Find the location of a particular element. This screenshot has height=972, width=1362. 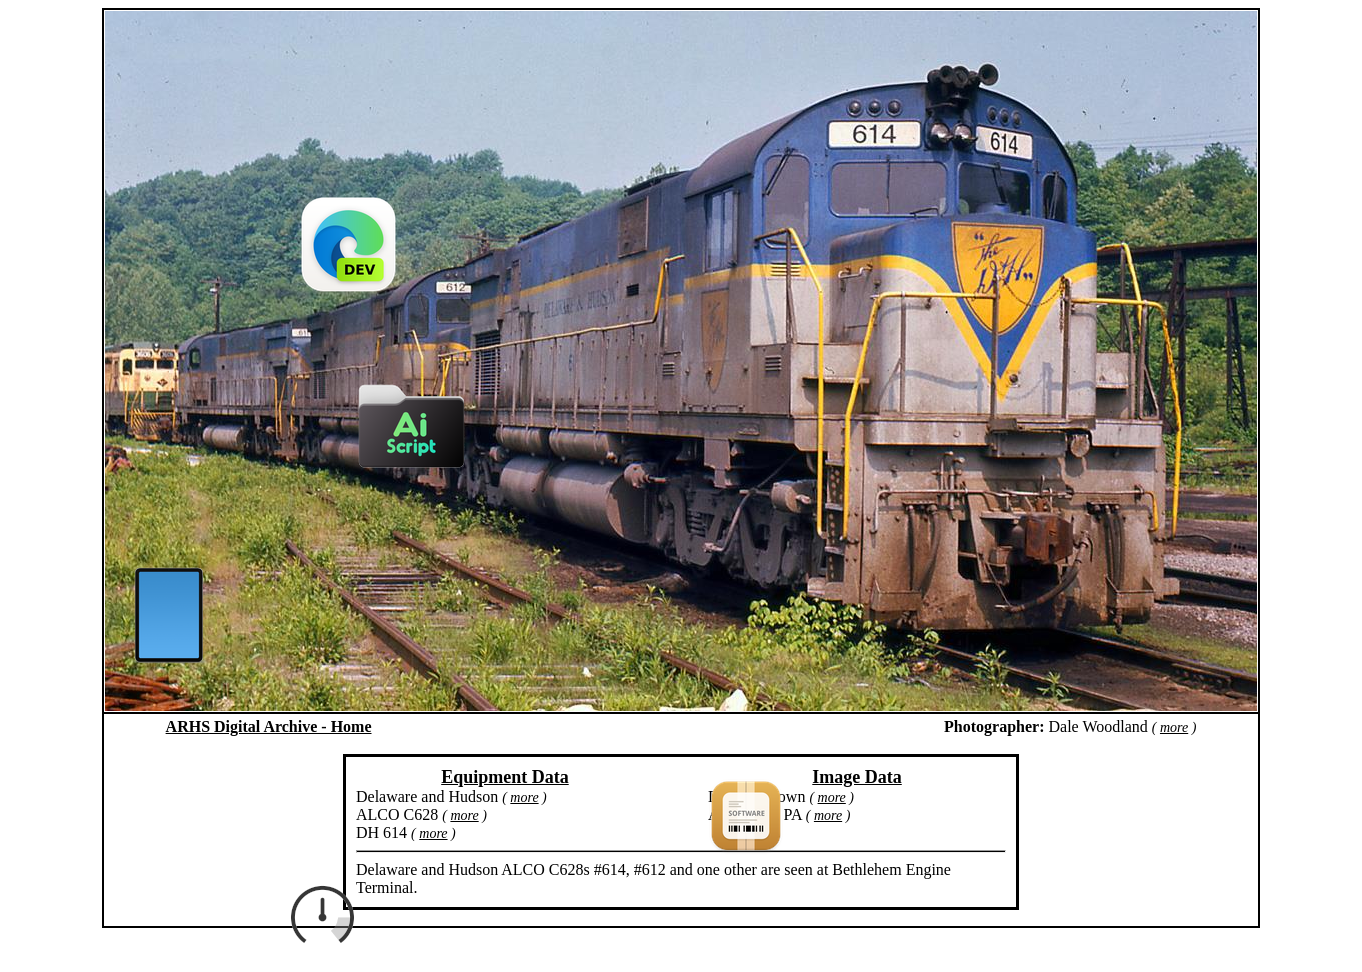

view system performance metrics is located at coordinates (322, 913).